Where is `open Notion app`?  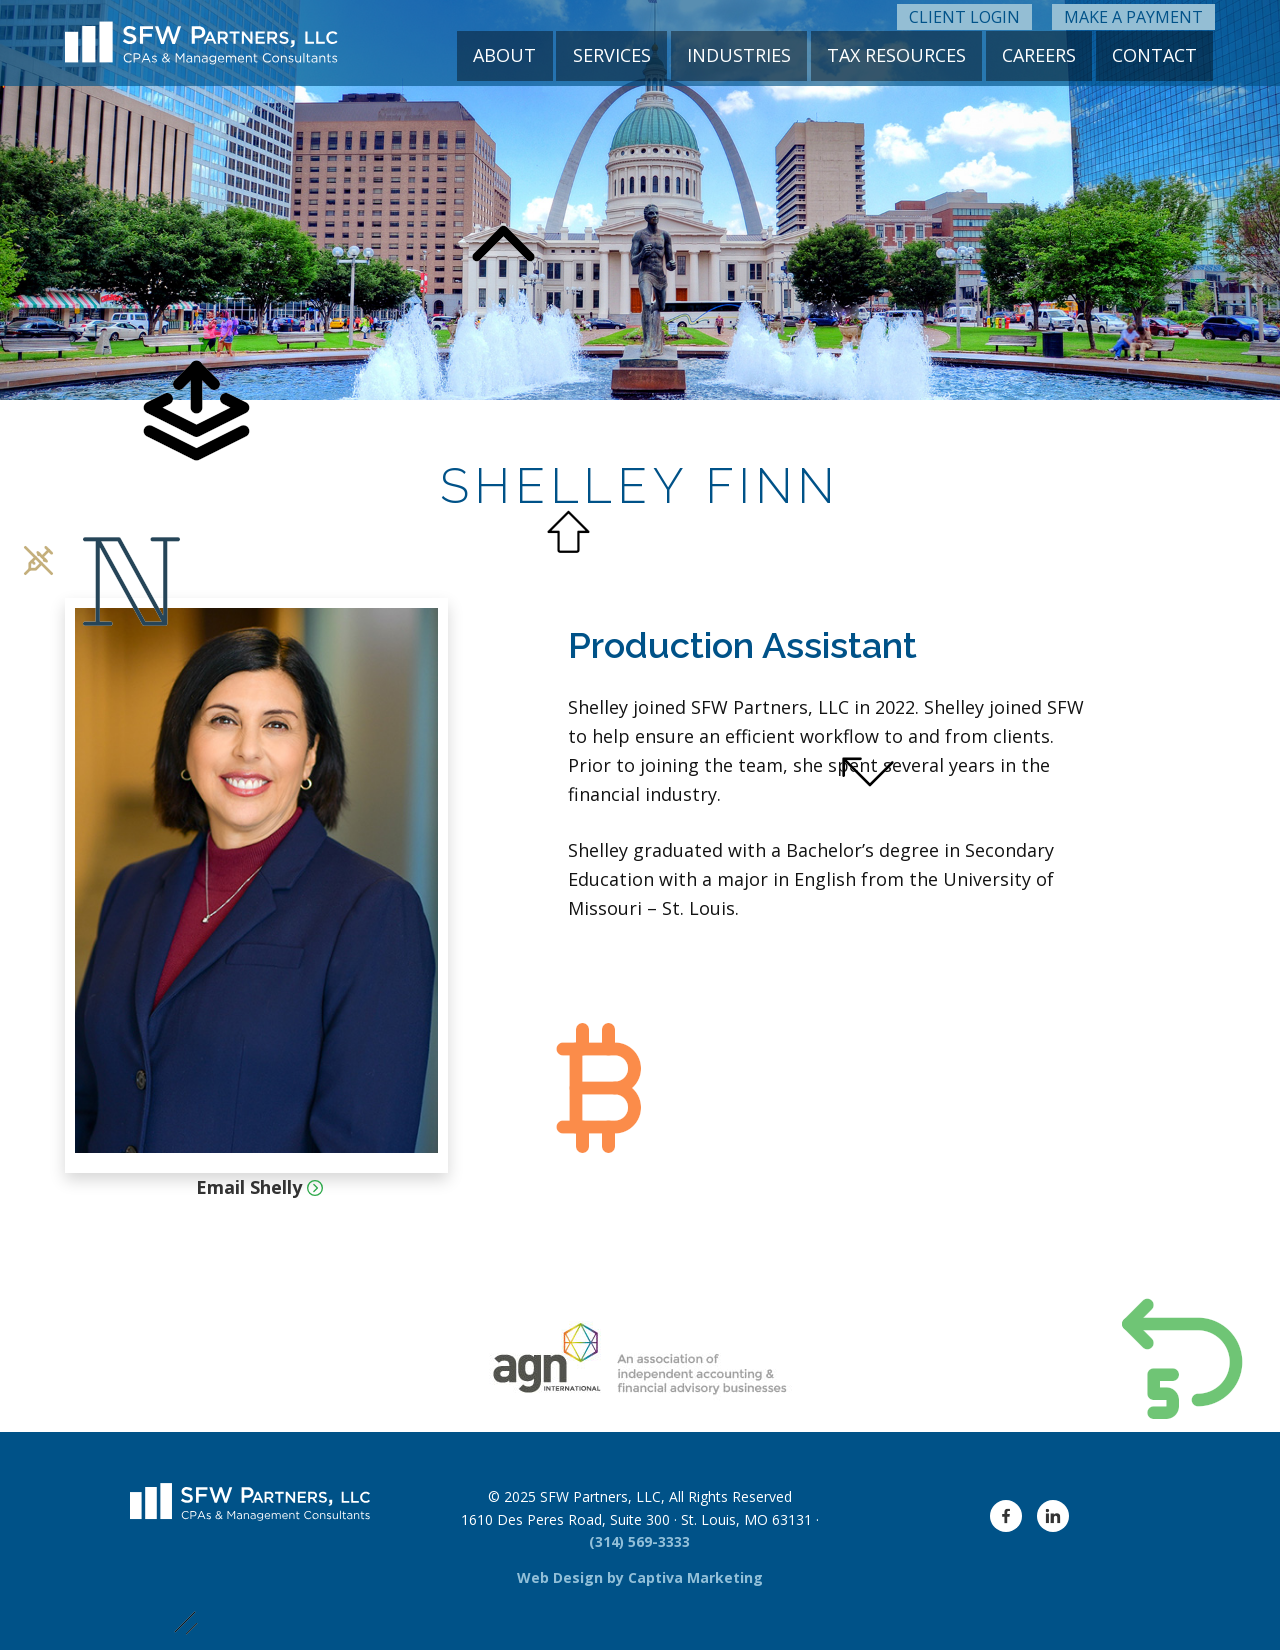 open Notion app is located at coordinates (131, 581).